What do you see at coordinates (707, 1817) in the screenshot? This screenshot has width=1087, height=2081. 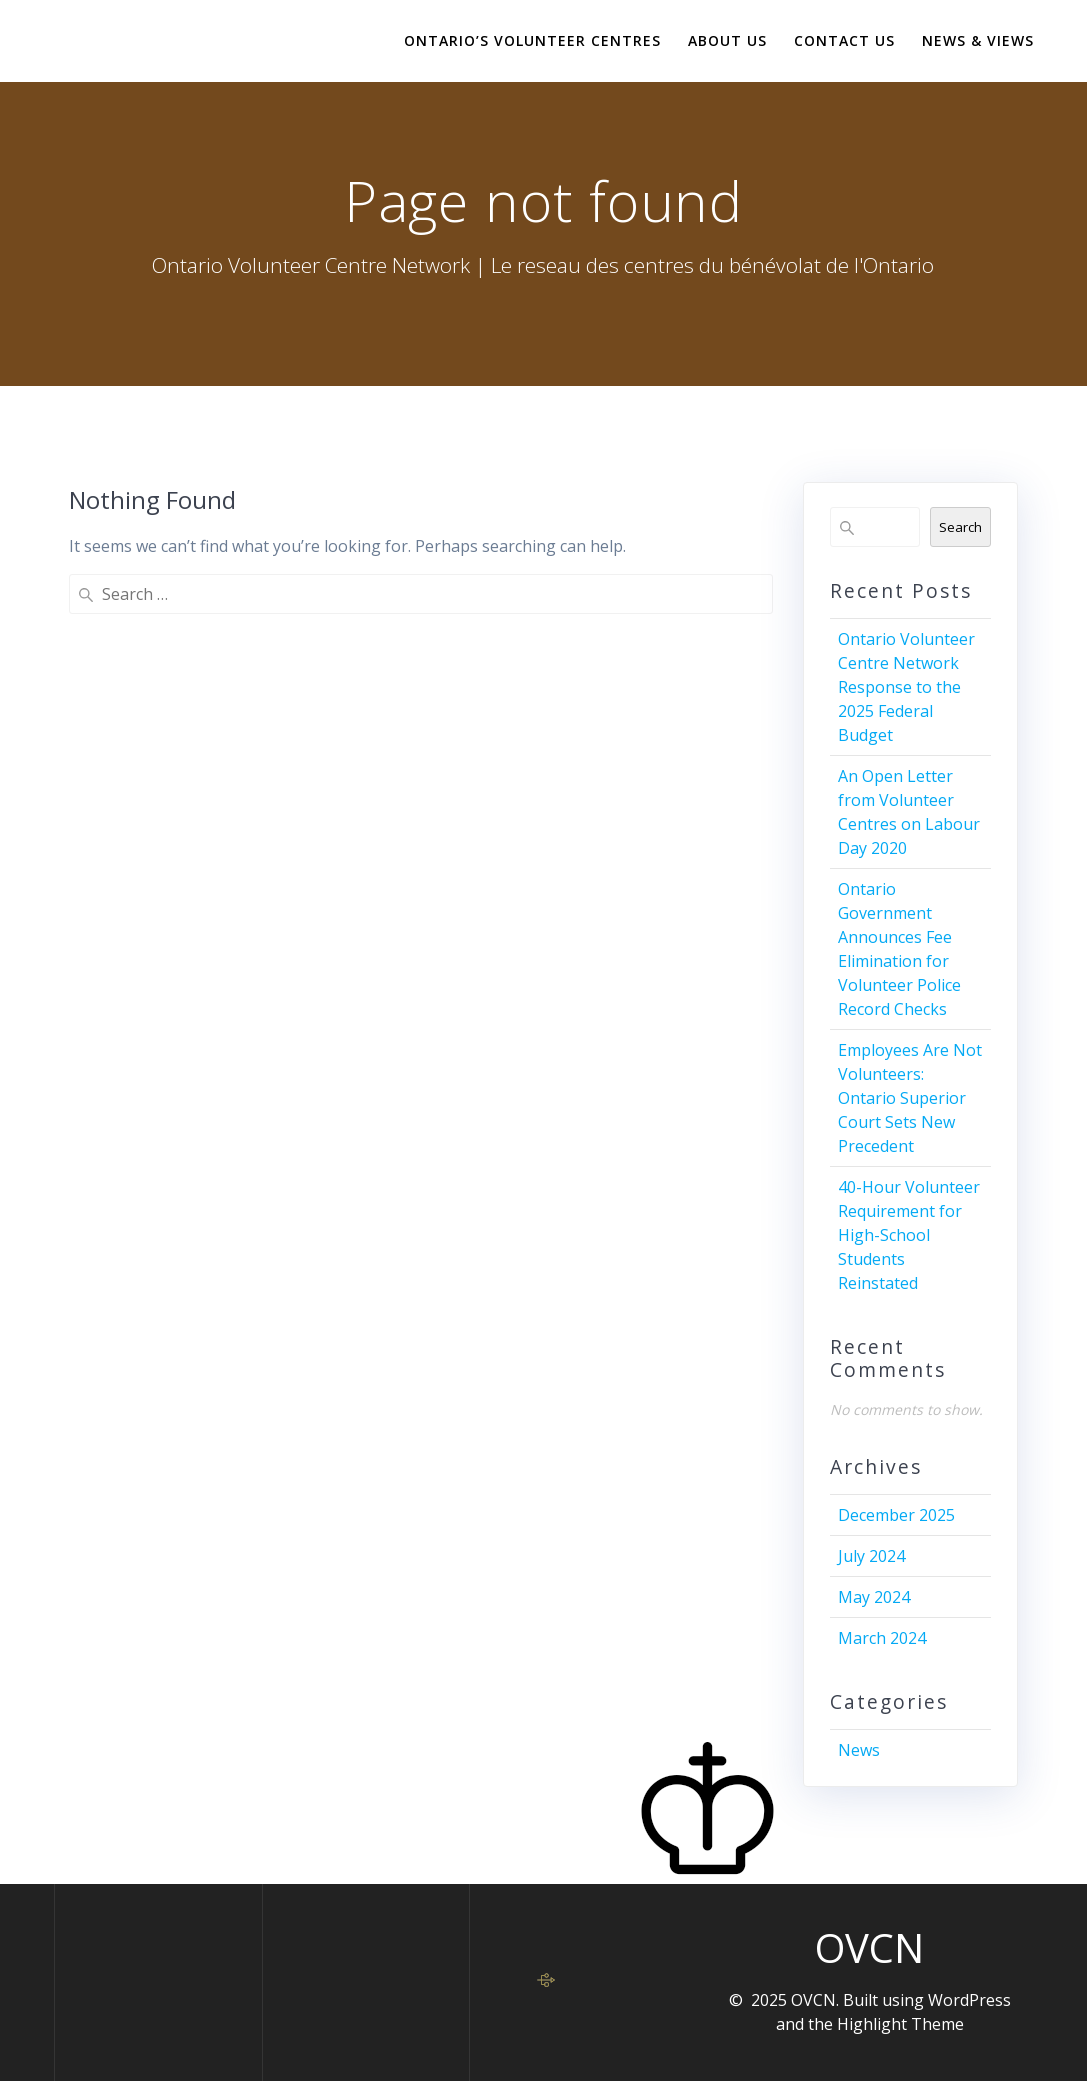 I see `indicates premium or royal status` at bounding box center [707, 1817].